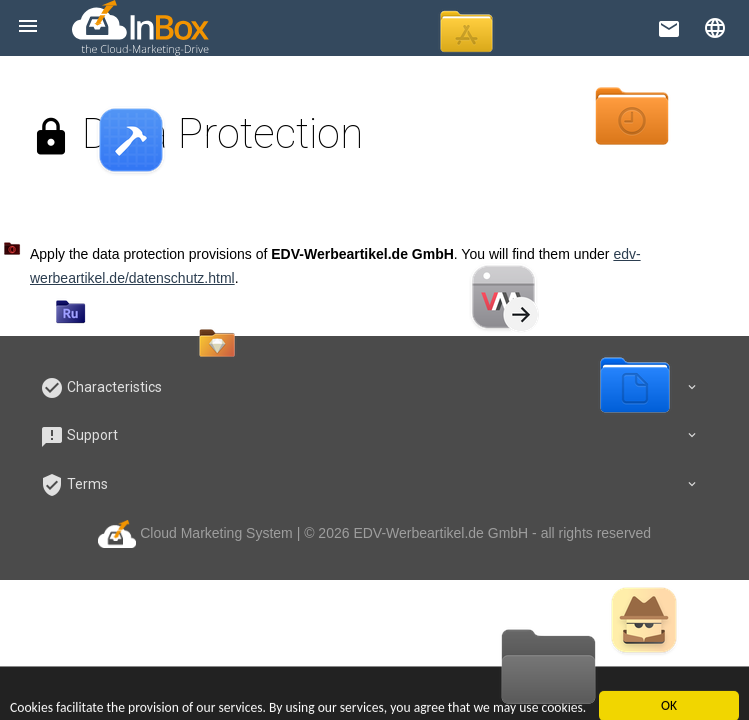  Describe the element at coordinates (632, 116) in the screenshot. I see `access temporary files folder` at that location.